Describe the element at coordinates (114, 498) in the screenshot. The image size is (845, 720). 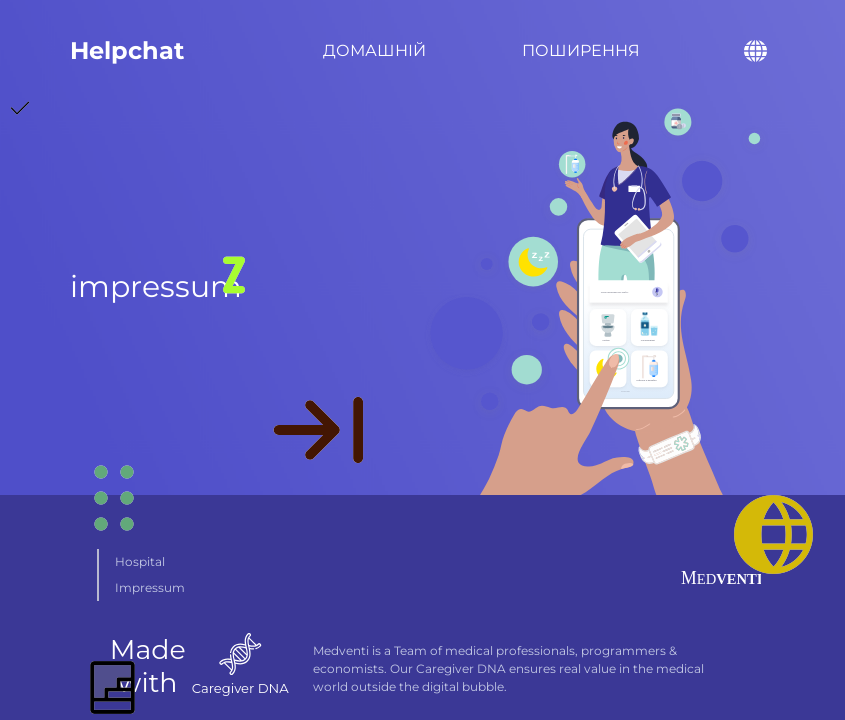
I see `drag to reorder items in a list` at that location.